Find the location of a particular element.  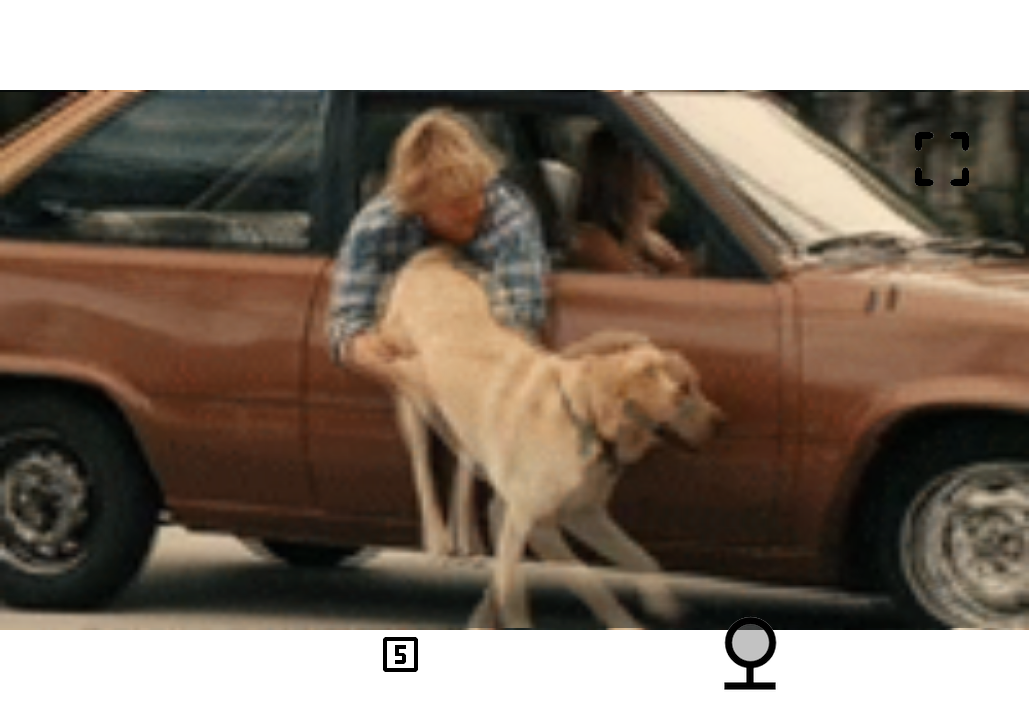

expand to fullscreen mode is located at coordinates (942, 159).